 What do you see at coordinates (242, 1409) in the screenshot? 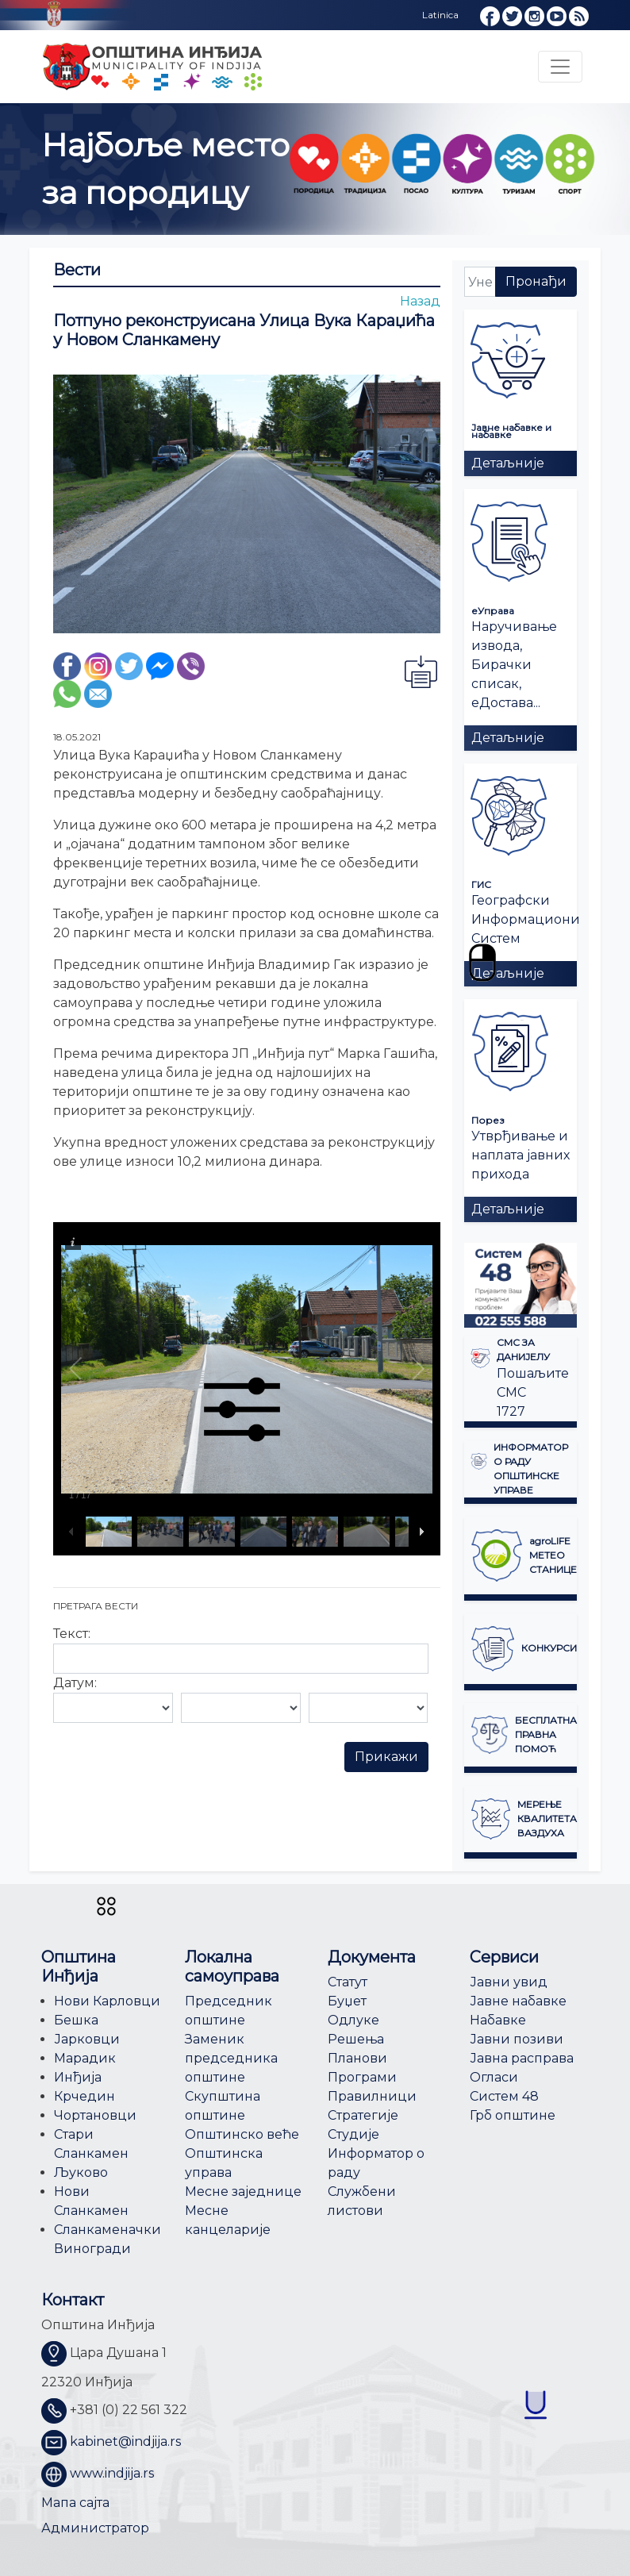
I see `adjust settings or preferences` at bounding box center [242, 1409].